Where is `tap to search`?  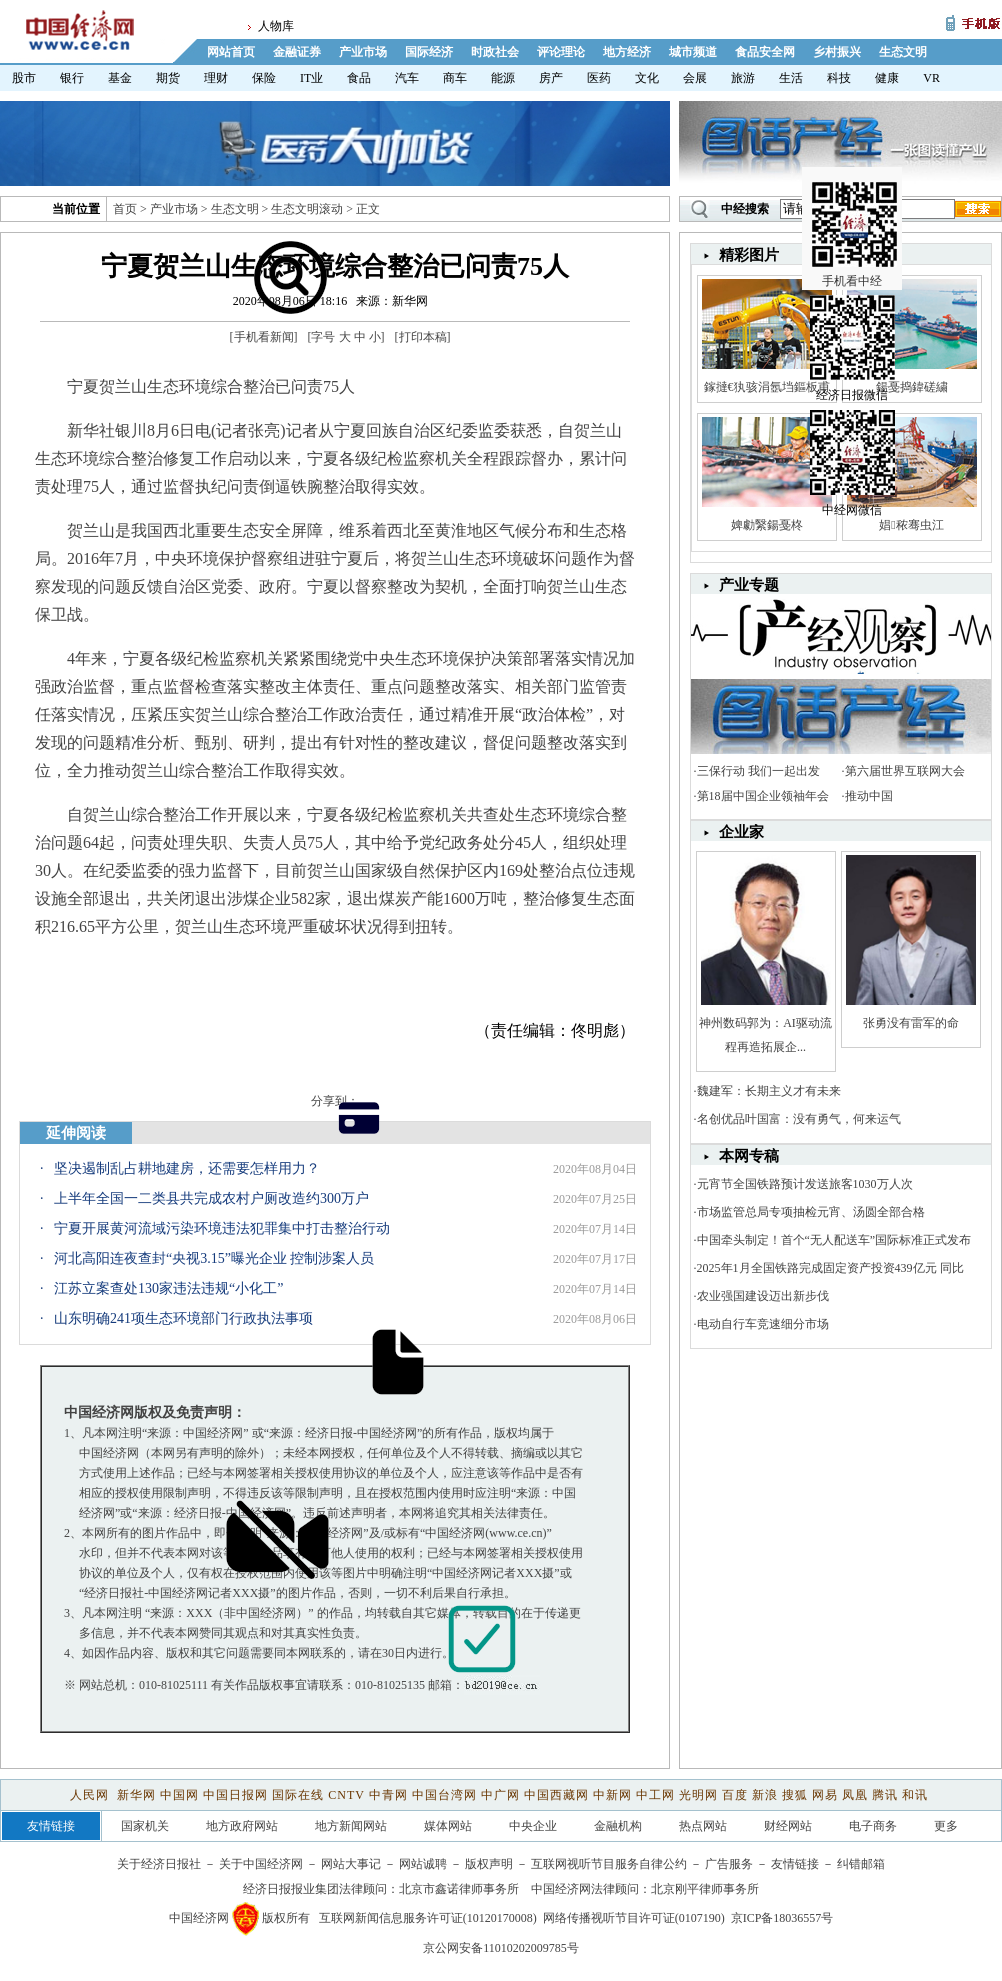
tap to search is located at coordinates (290, 277).